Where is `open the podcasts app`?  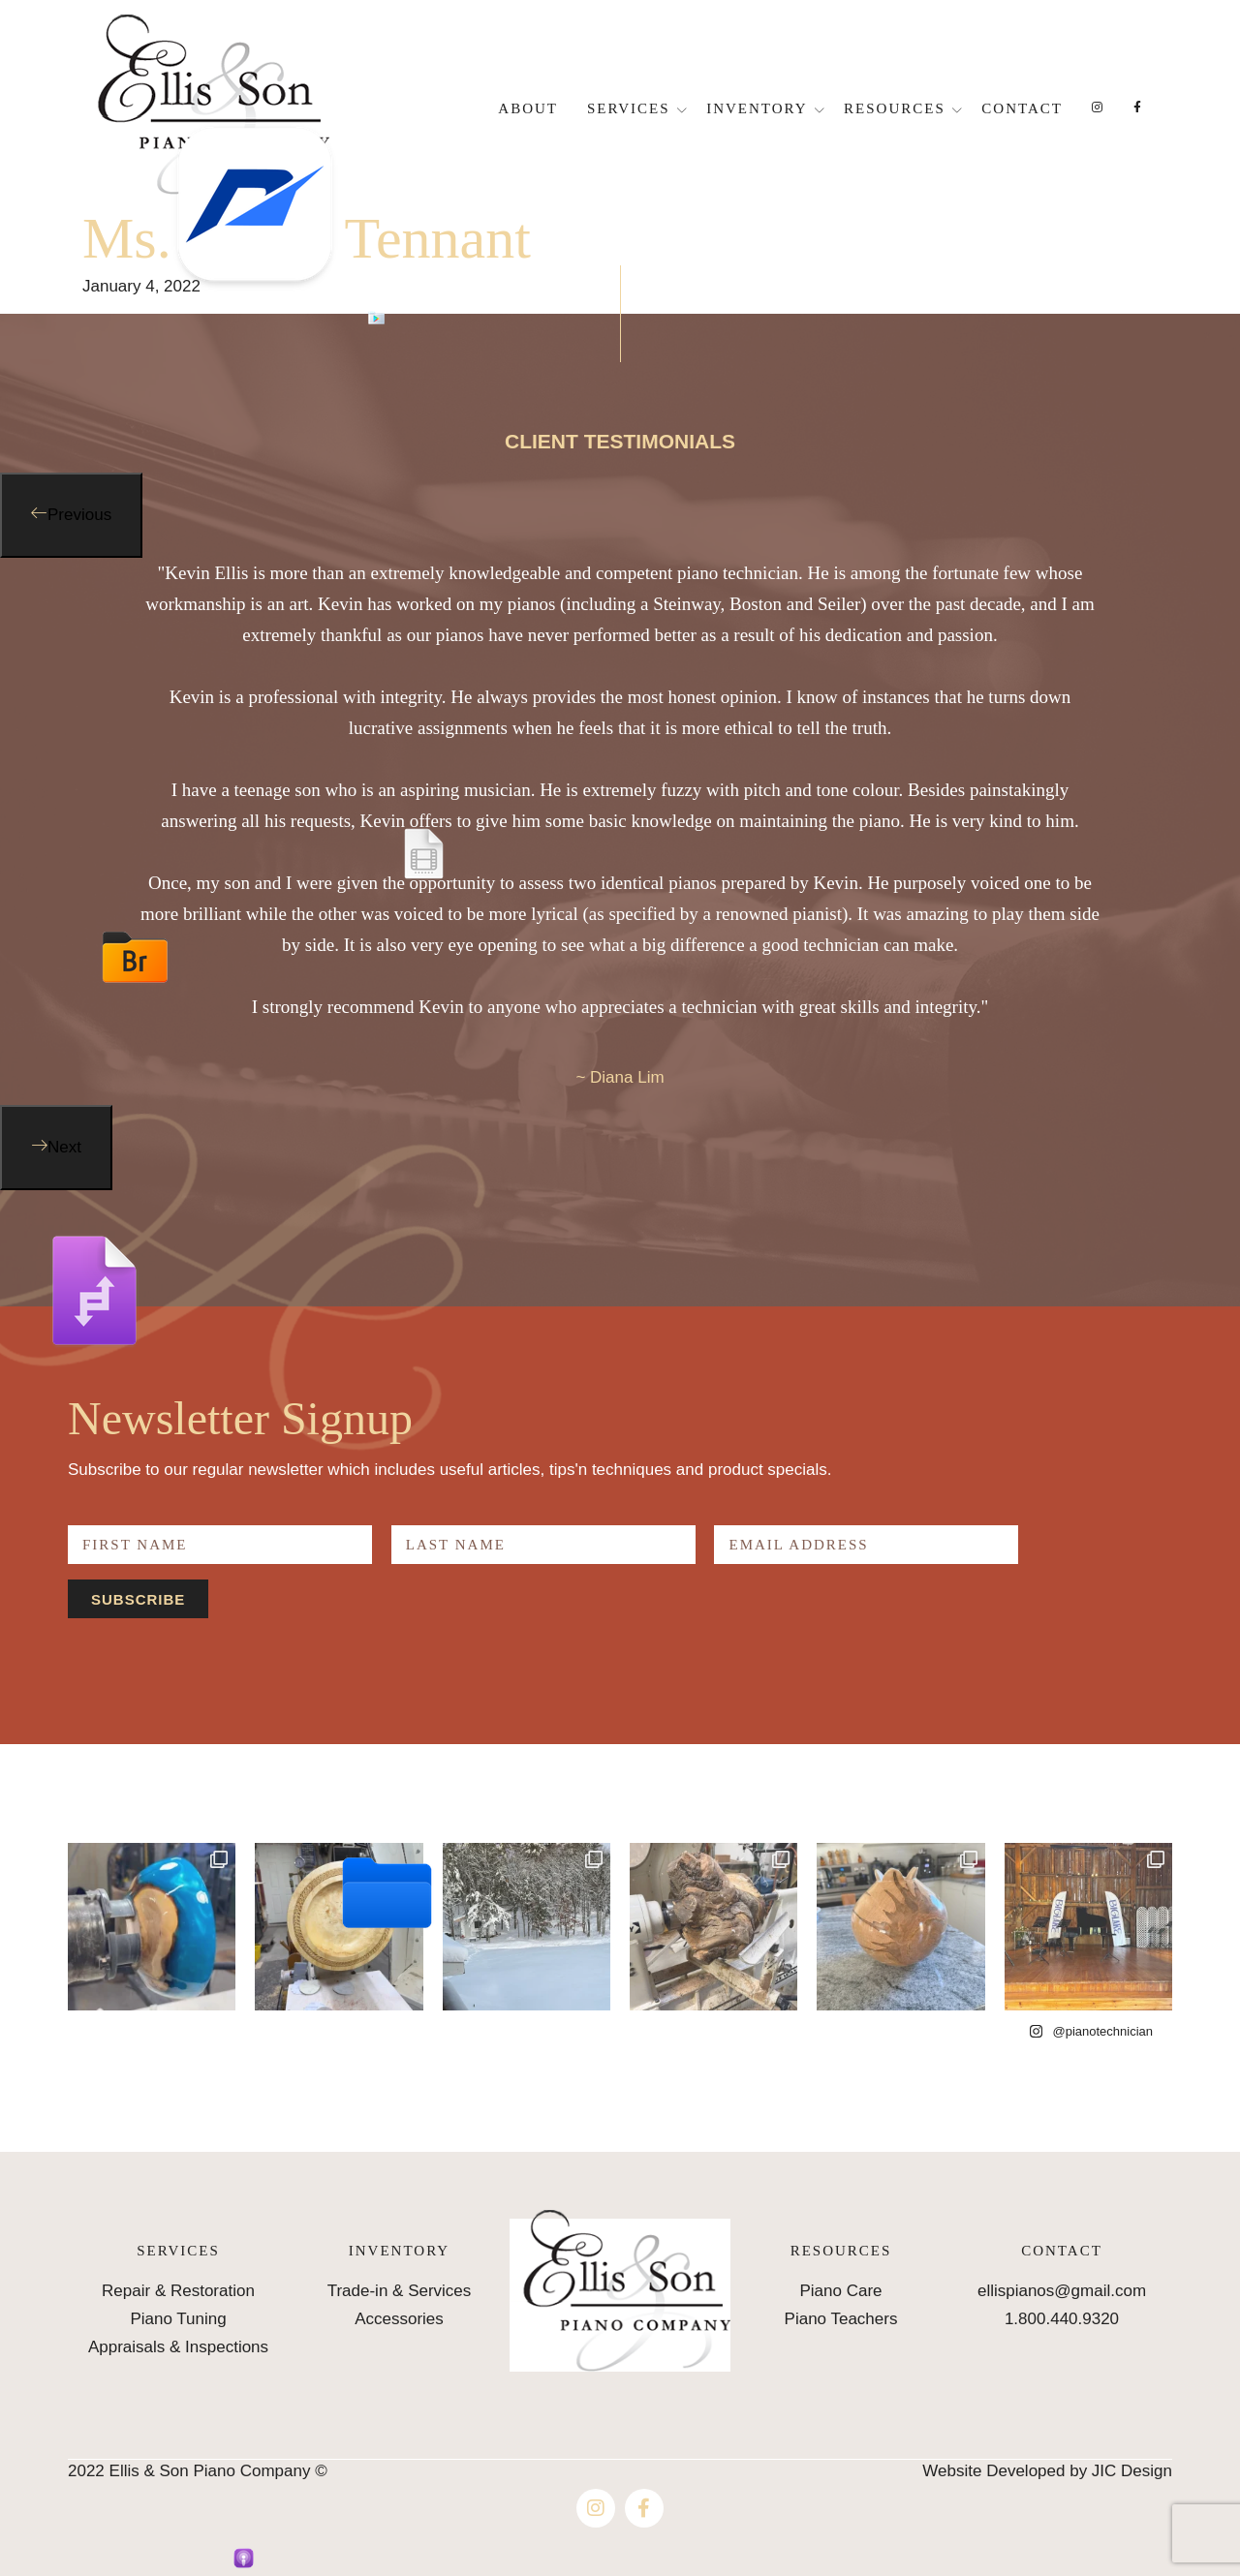 open the podcasts app is located at coordinates (243, 2558).